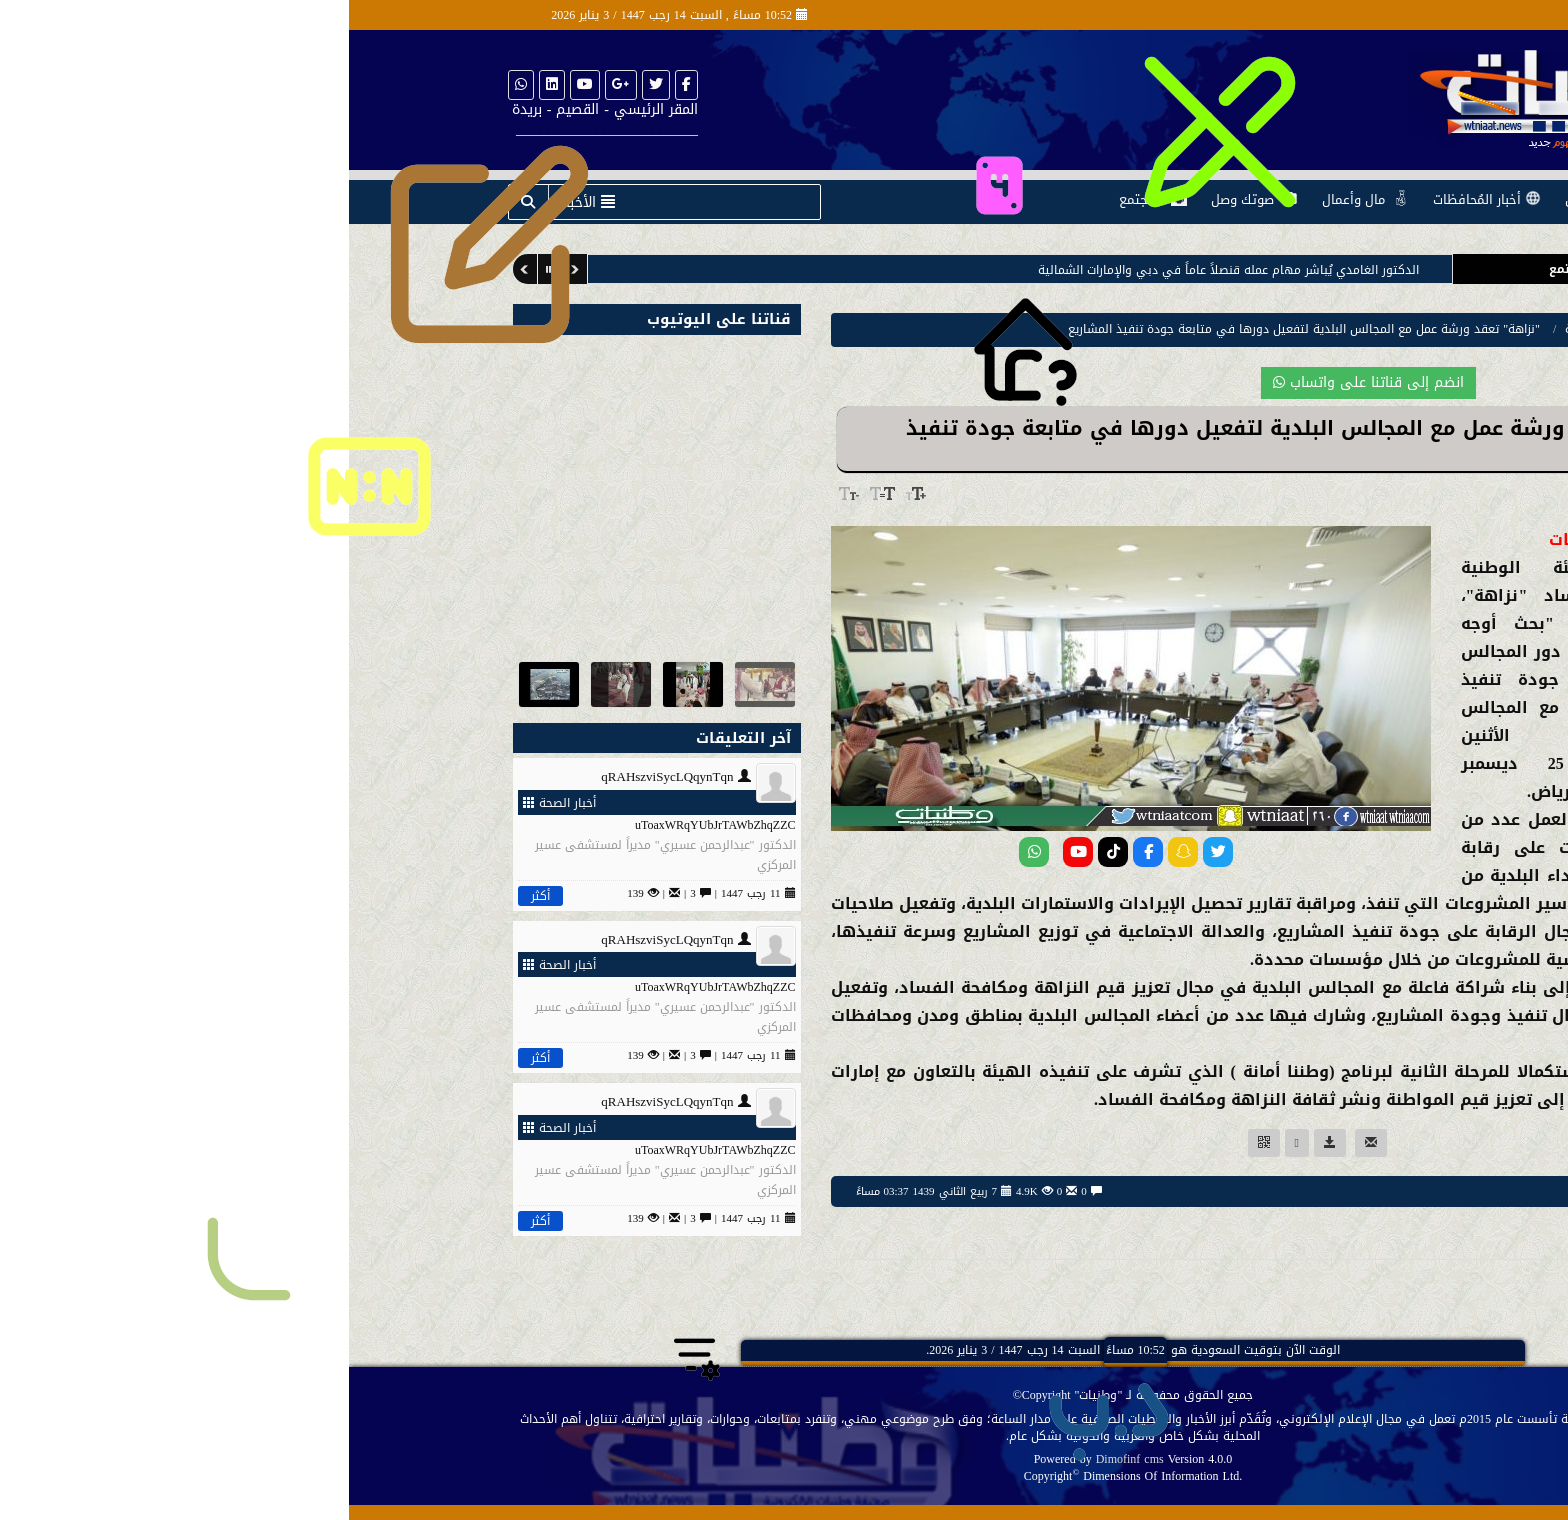 The height and width of the screenshot is (1520, 1568). I want to click on get help or FAQ about home settings, so click(1025, 349).